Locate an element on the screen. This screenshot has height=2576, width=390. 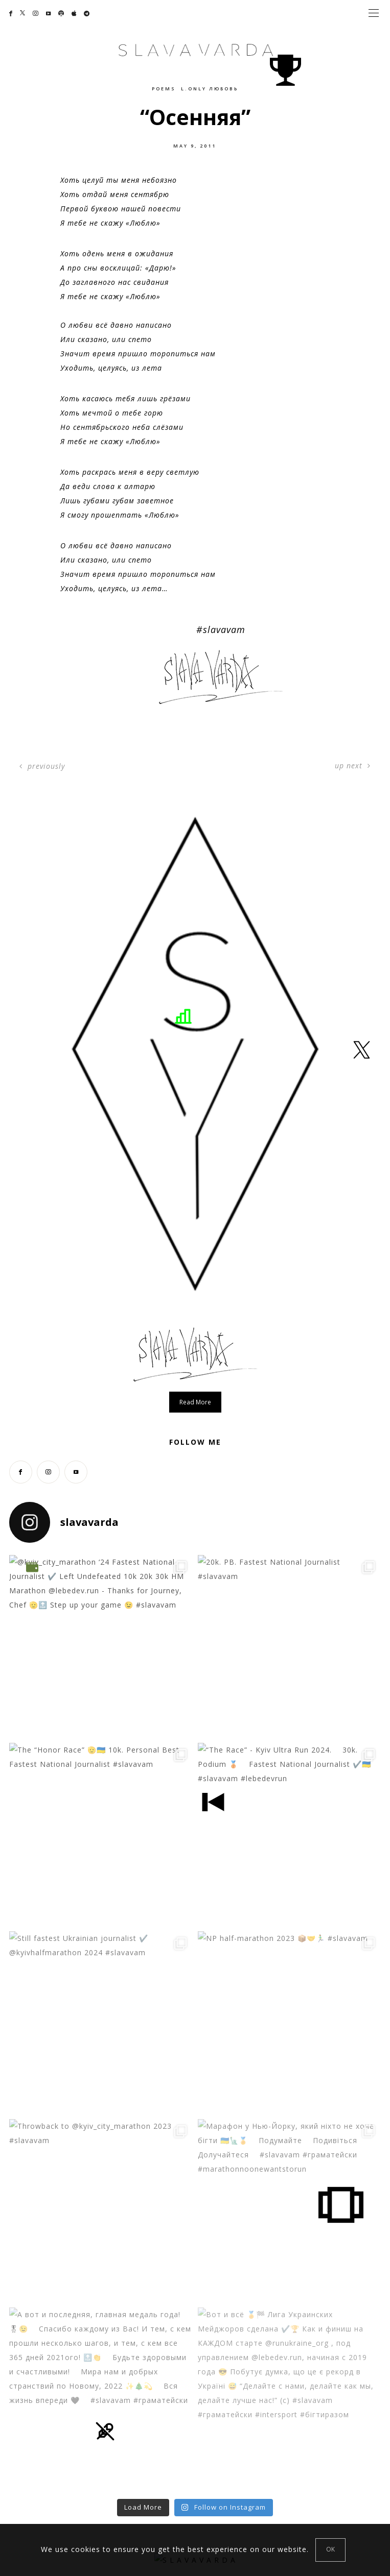
disable handwriting or stylus input is located at coordinates (105, 2431).